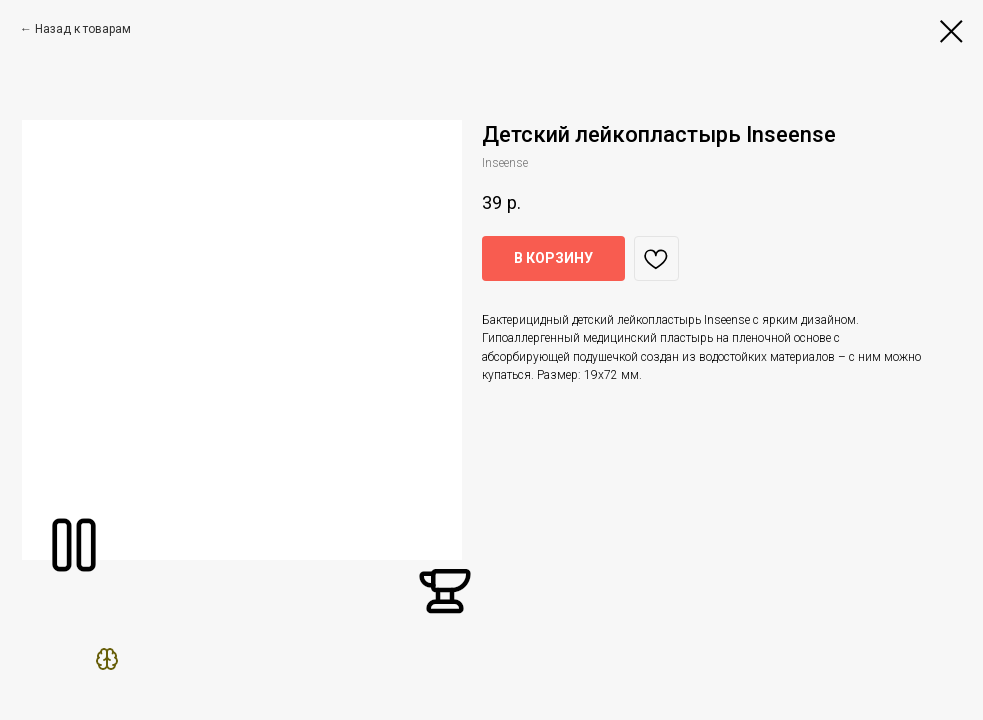 This screenshot has width=983, height=720. Describe the element at coordinates (74, 545) in the screenshot. I see `stretch or resize content vertically` at that location.